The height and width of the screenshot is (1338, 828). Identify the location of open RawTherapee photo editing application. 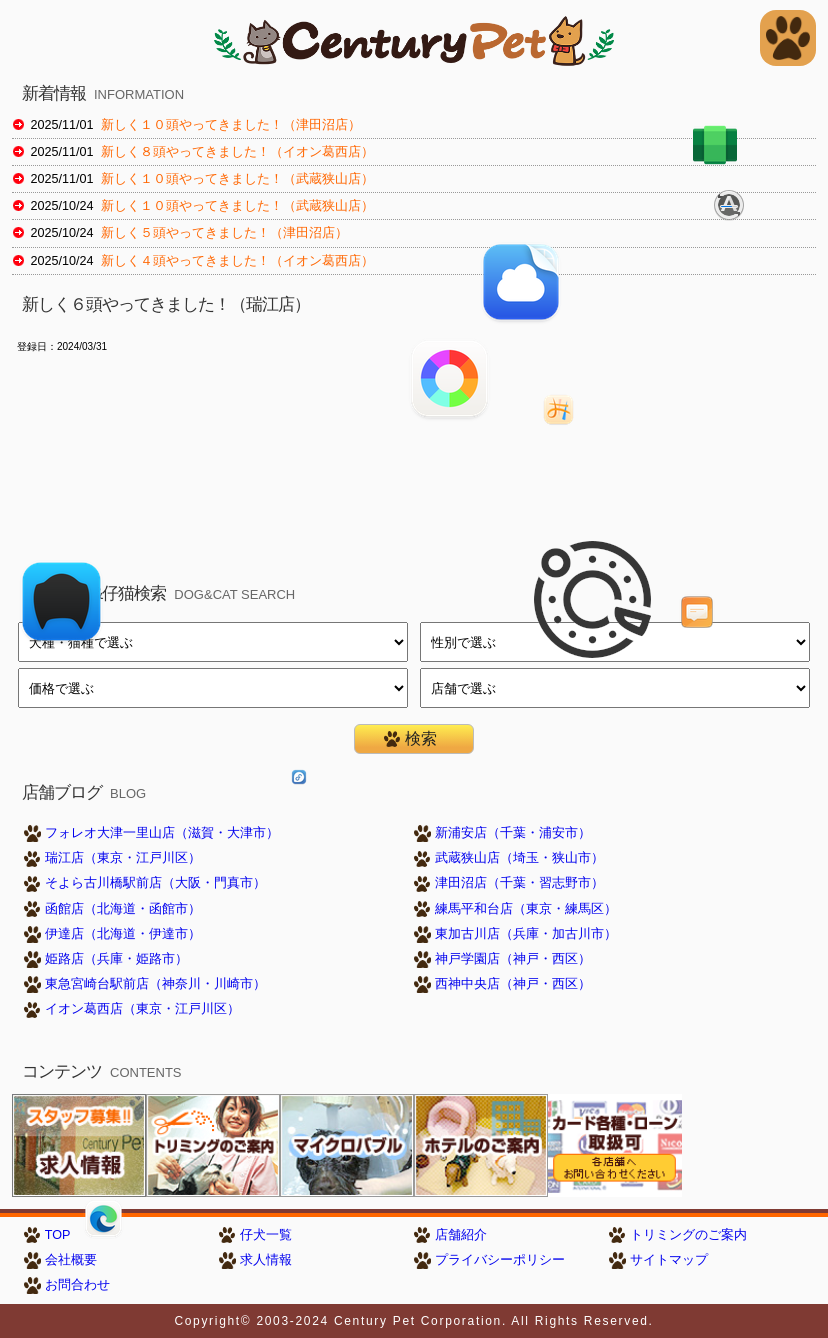
(449, 378).